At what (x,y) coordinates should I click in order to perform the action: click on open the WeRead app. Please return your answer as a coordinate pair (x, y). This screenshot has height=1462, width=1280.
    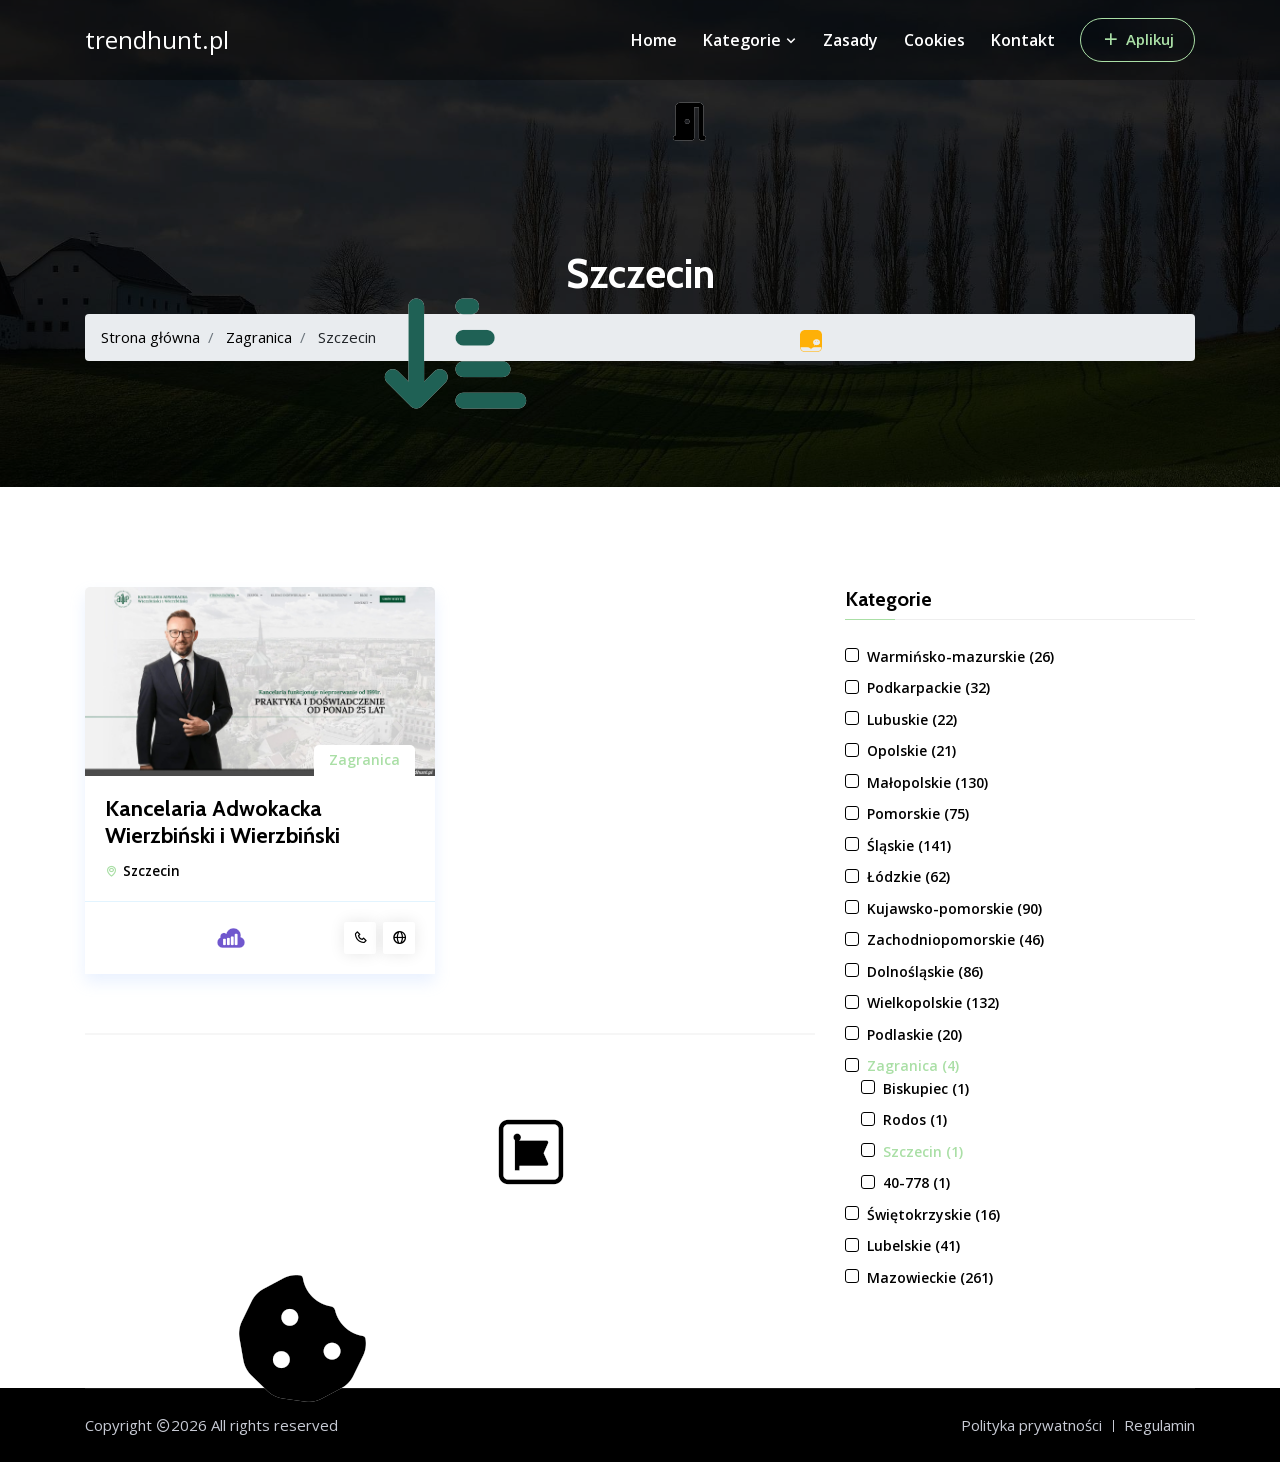
    Looking at the image, I should click on (811, 341).